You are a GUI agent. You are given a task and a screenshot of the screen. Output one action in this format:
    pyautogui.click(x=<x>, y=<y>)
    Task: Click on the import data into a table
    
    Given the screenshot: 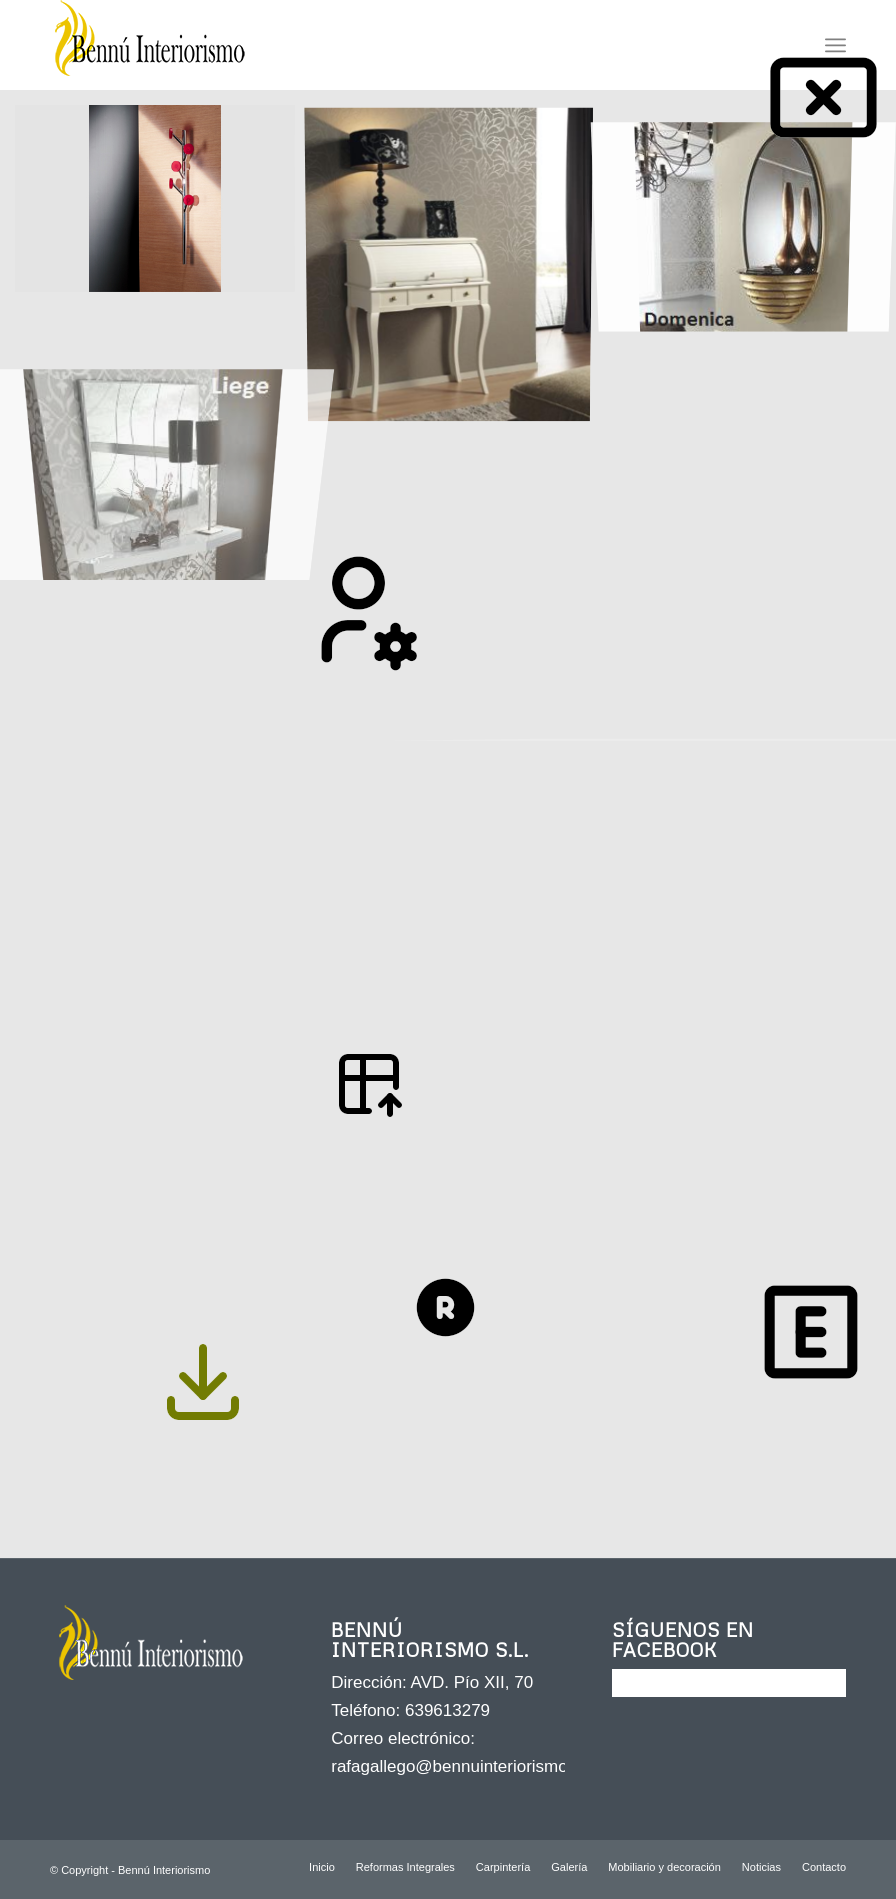 What is the action you would take?
    pyautogui.click(x=369, y=1084)
    